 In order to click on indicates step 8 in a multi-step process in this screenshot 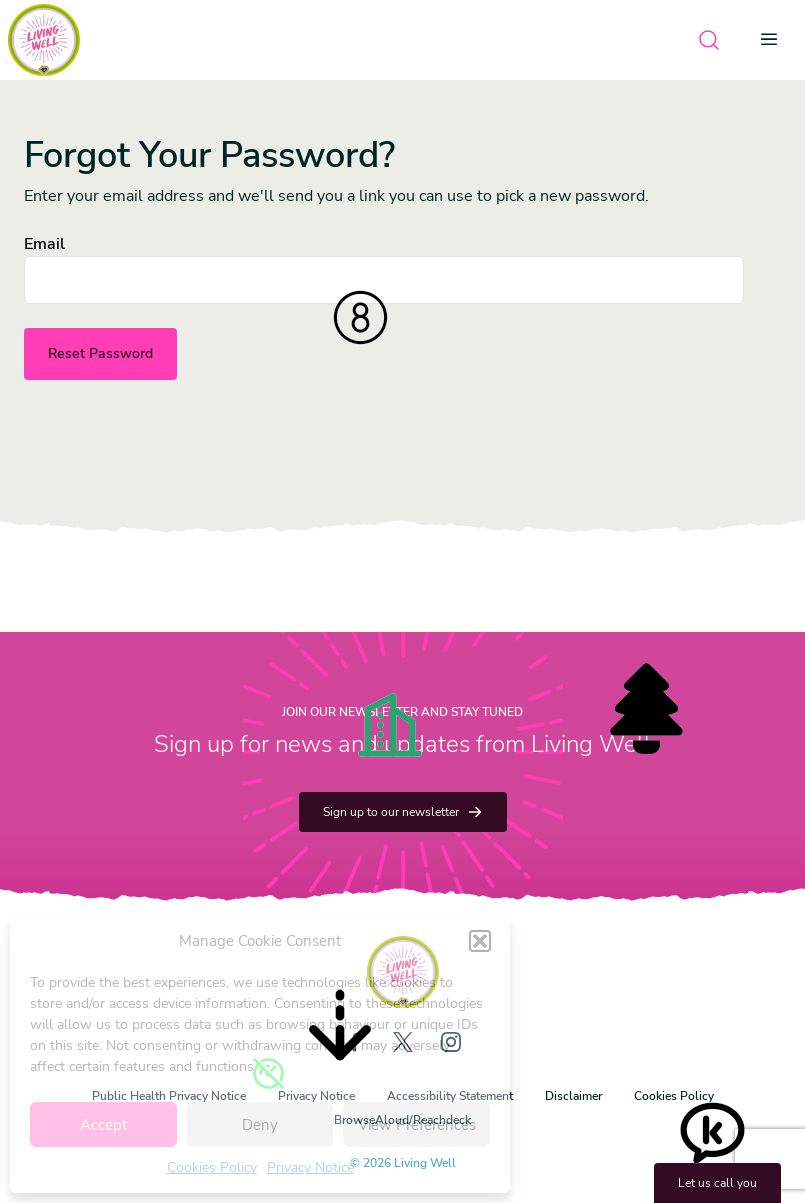, I will do `click(360, 317)`.